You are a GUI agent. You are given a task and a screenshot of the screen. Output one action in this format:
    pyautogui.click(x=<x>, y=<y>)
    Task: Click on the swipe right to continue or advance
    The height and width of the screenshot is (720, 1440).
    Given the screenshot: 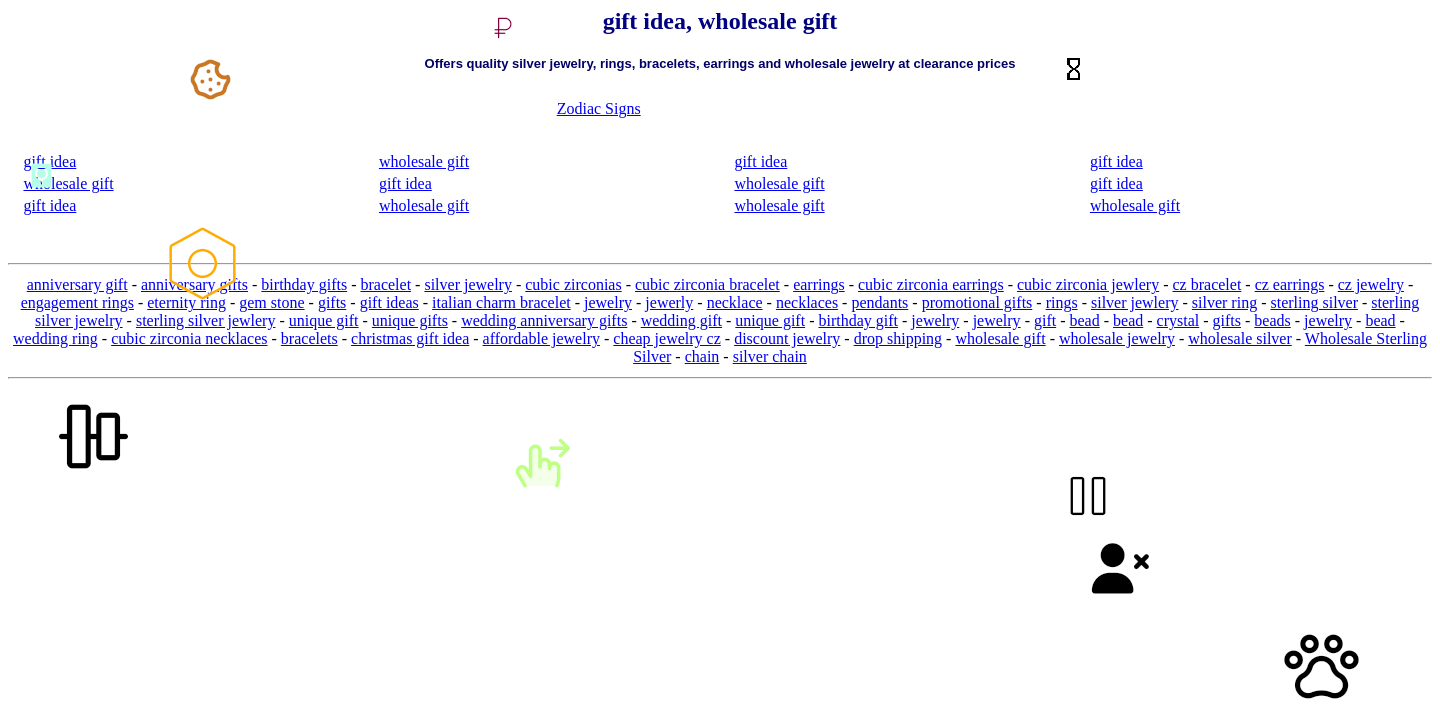 What is the action you would take?
    pyautogui.click(x=540, y=465)
    